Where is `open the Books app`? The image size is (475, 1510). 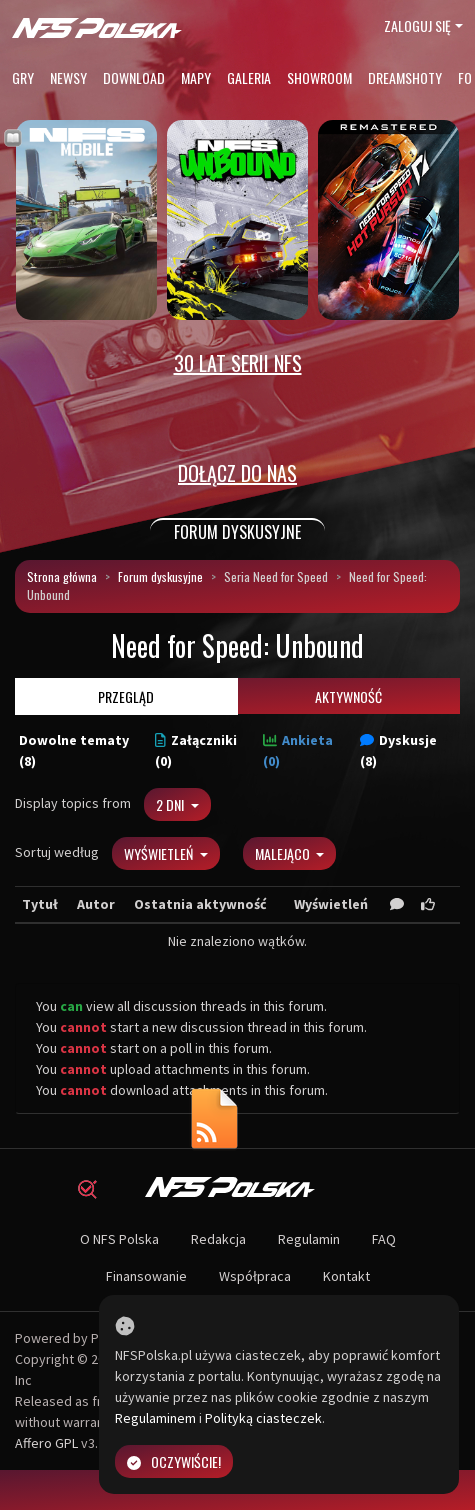
open the Books app is located at coordinates (13, 138).